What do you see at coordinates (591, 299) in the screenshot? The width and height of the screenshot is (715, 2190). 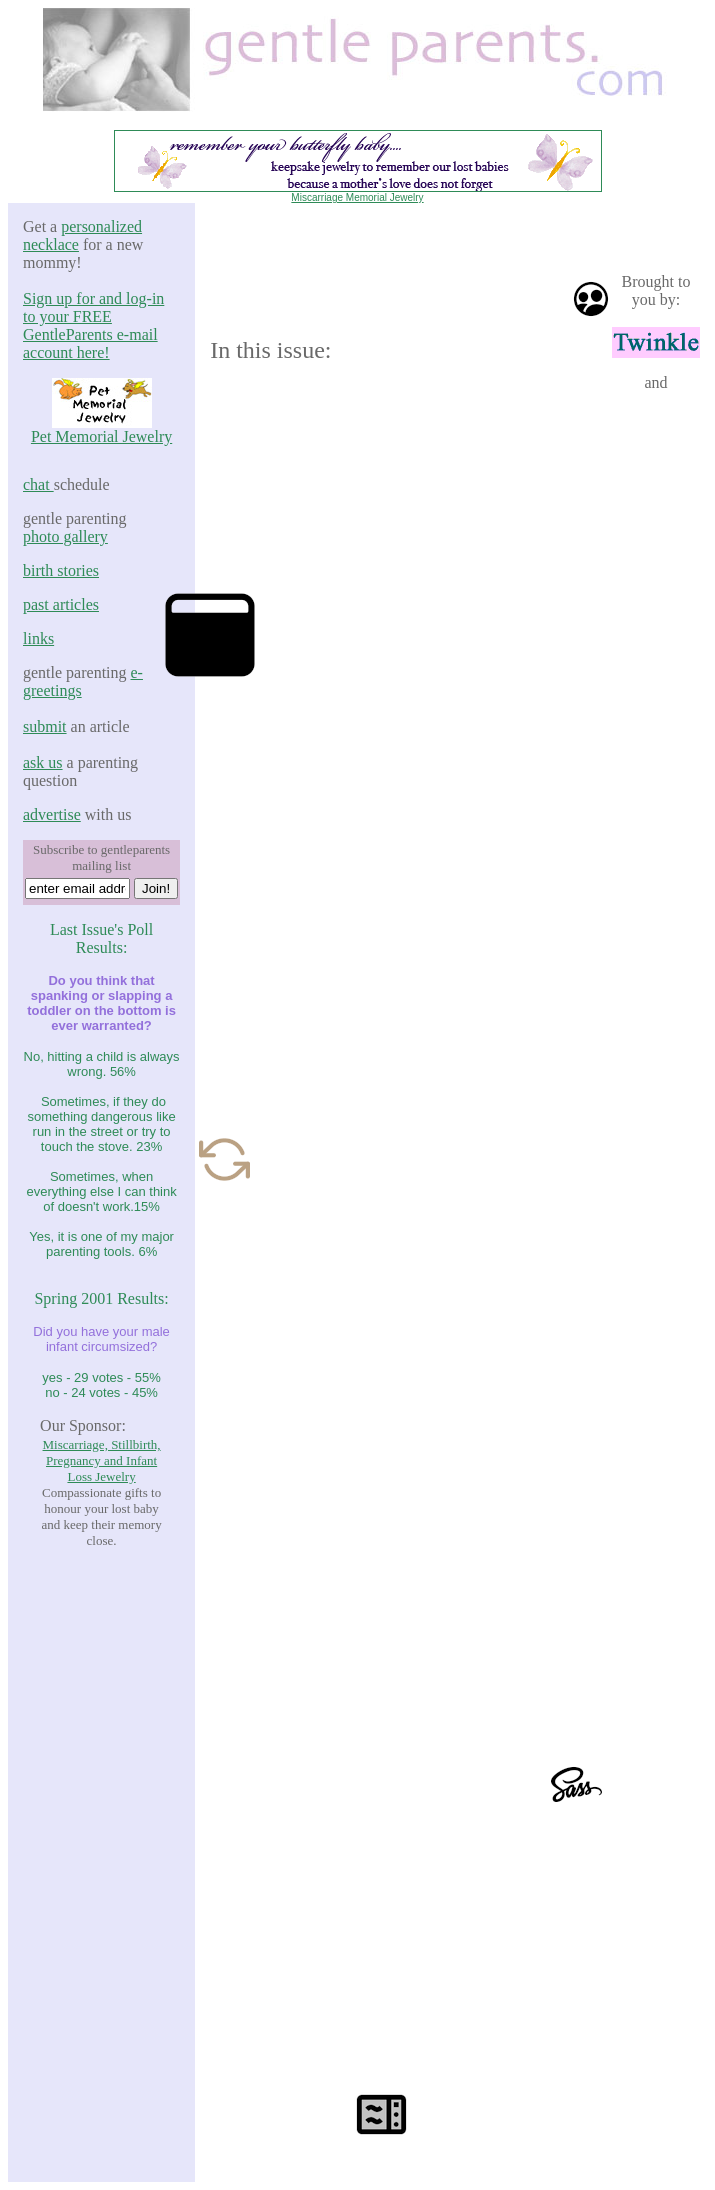 I see `view group or team members` at bounding box center [591, 299].